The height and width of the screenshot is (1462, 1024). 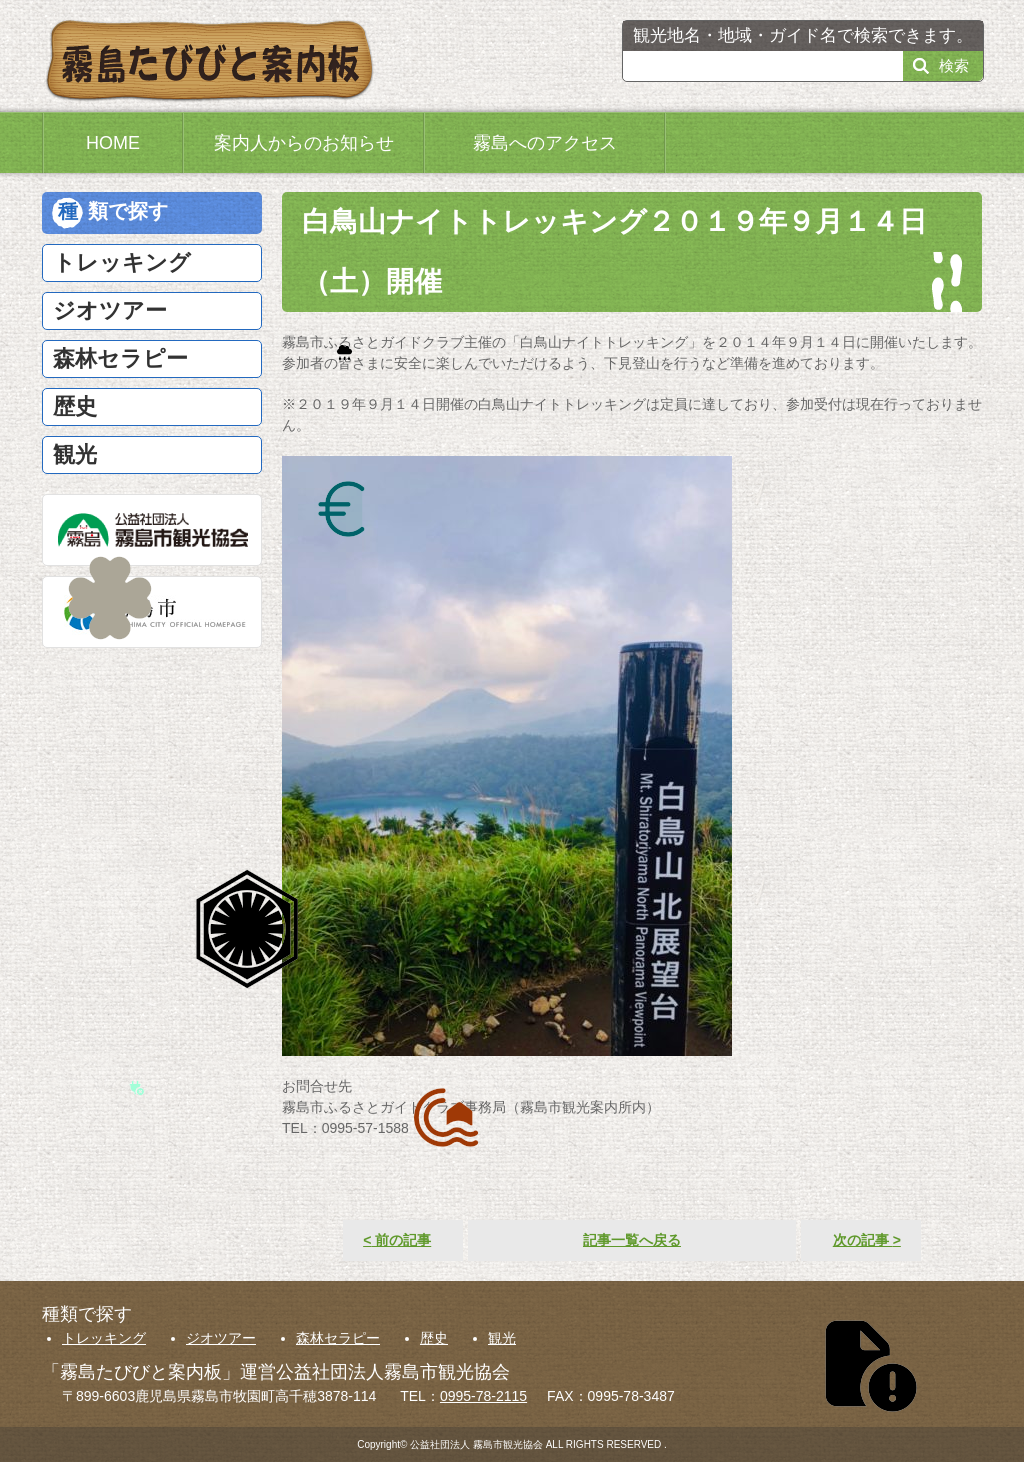 I want to click on connection failed or unavailable, so click(x=136, y=1088).